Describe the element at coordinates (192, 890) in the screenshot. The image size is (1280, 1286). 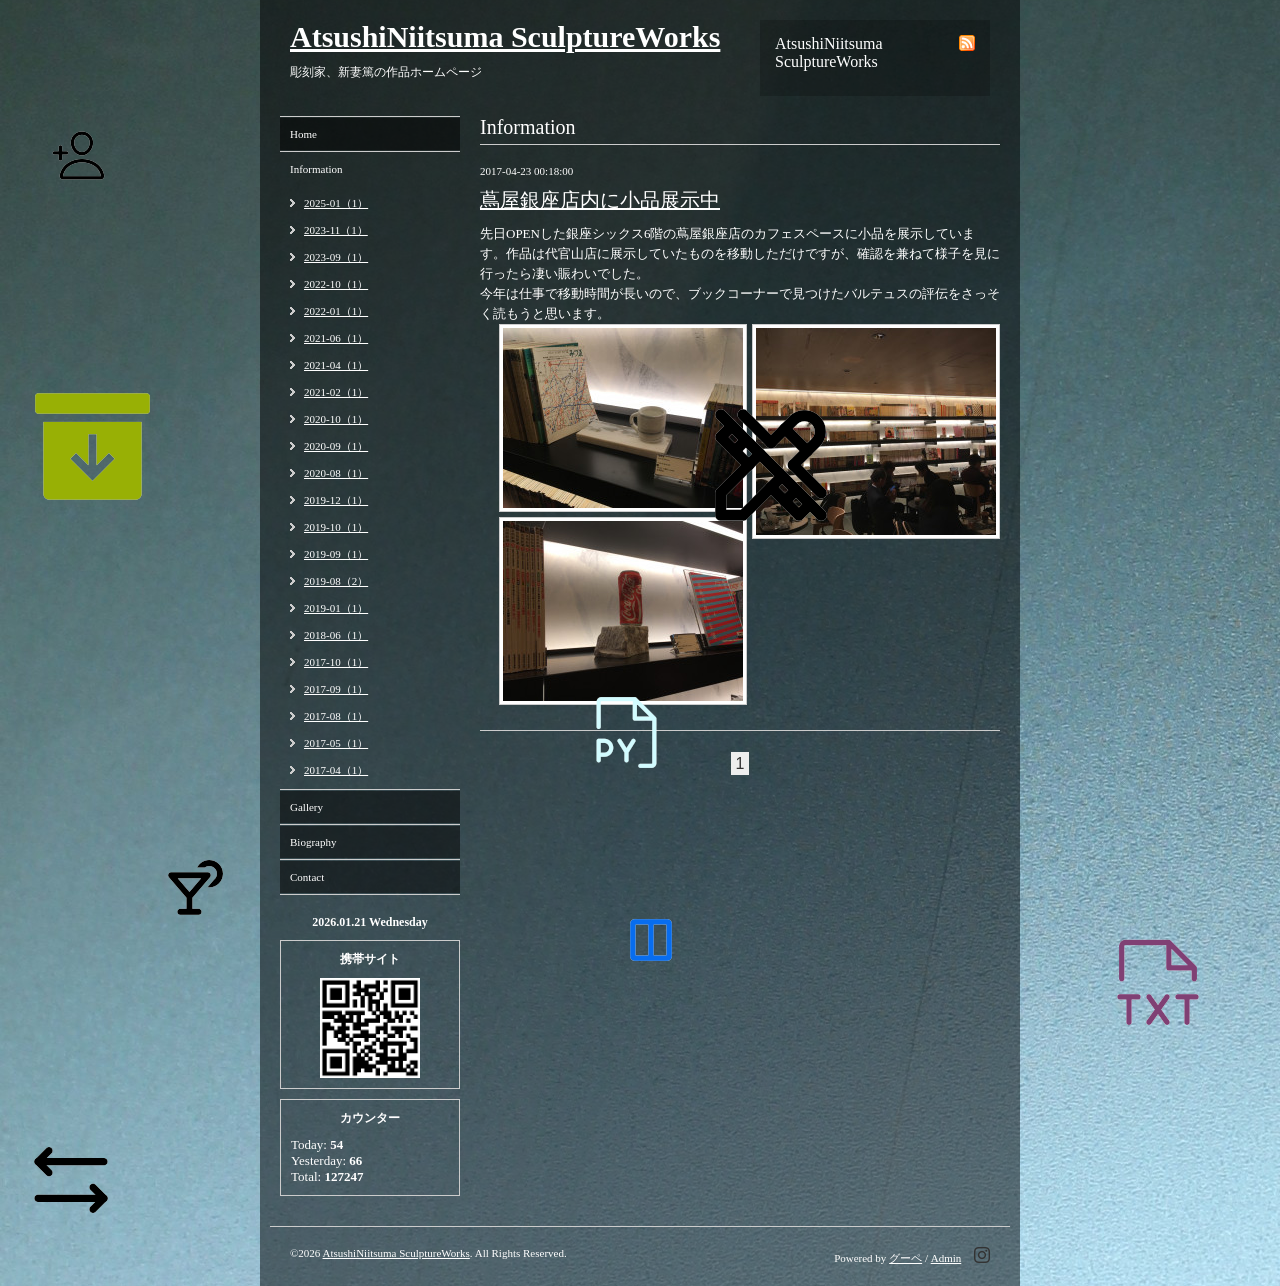
I see `browse cocktail recipes or drink menu` at that location.